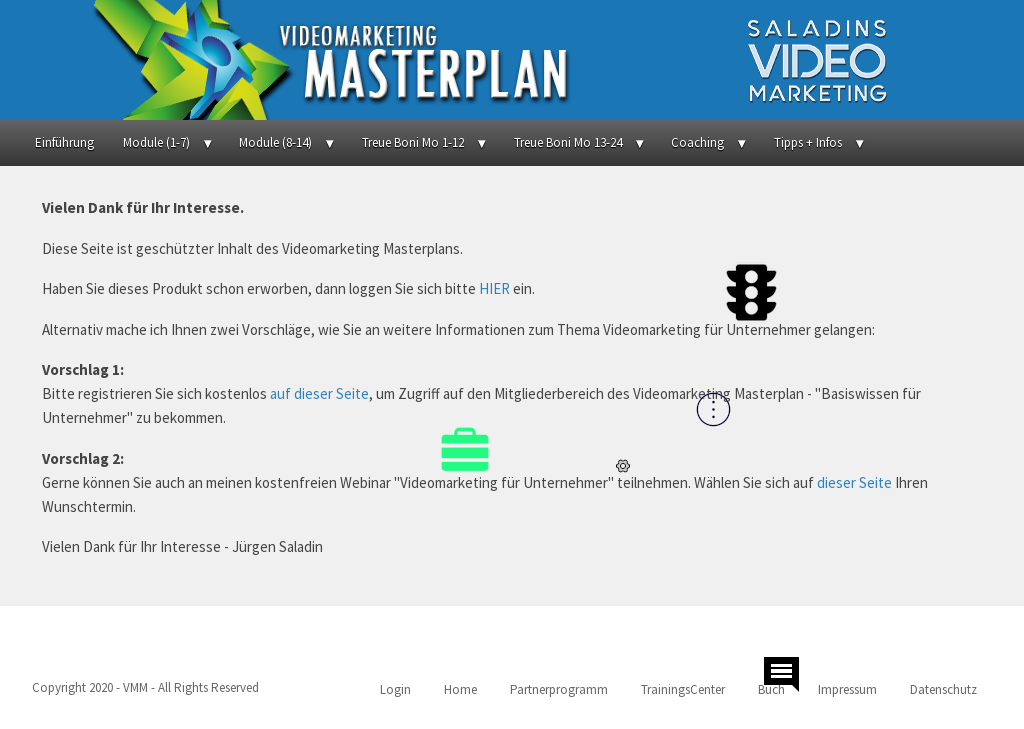  What do you see at coordinates (623, 466) in the screenshot?
I see `access settings or preferences` at bounding box center [623, 466].